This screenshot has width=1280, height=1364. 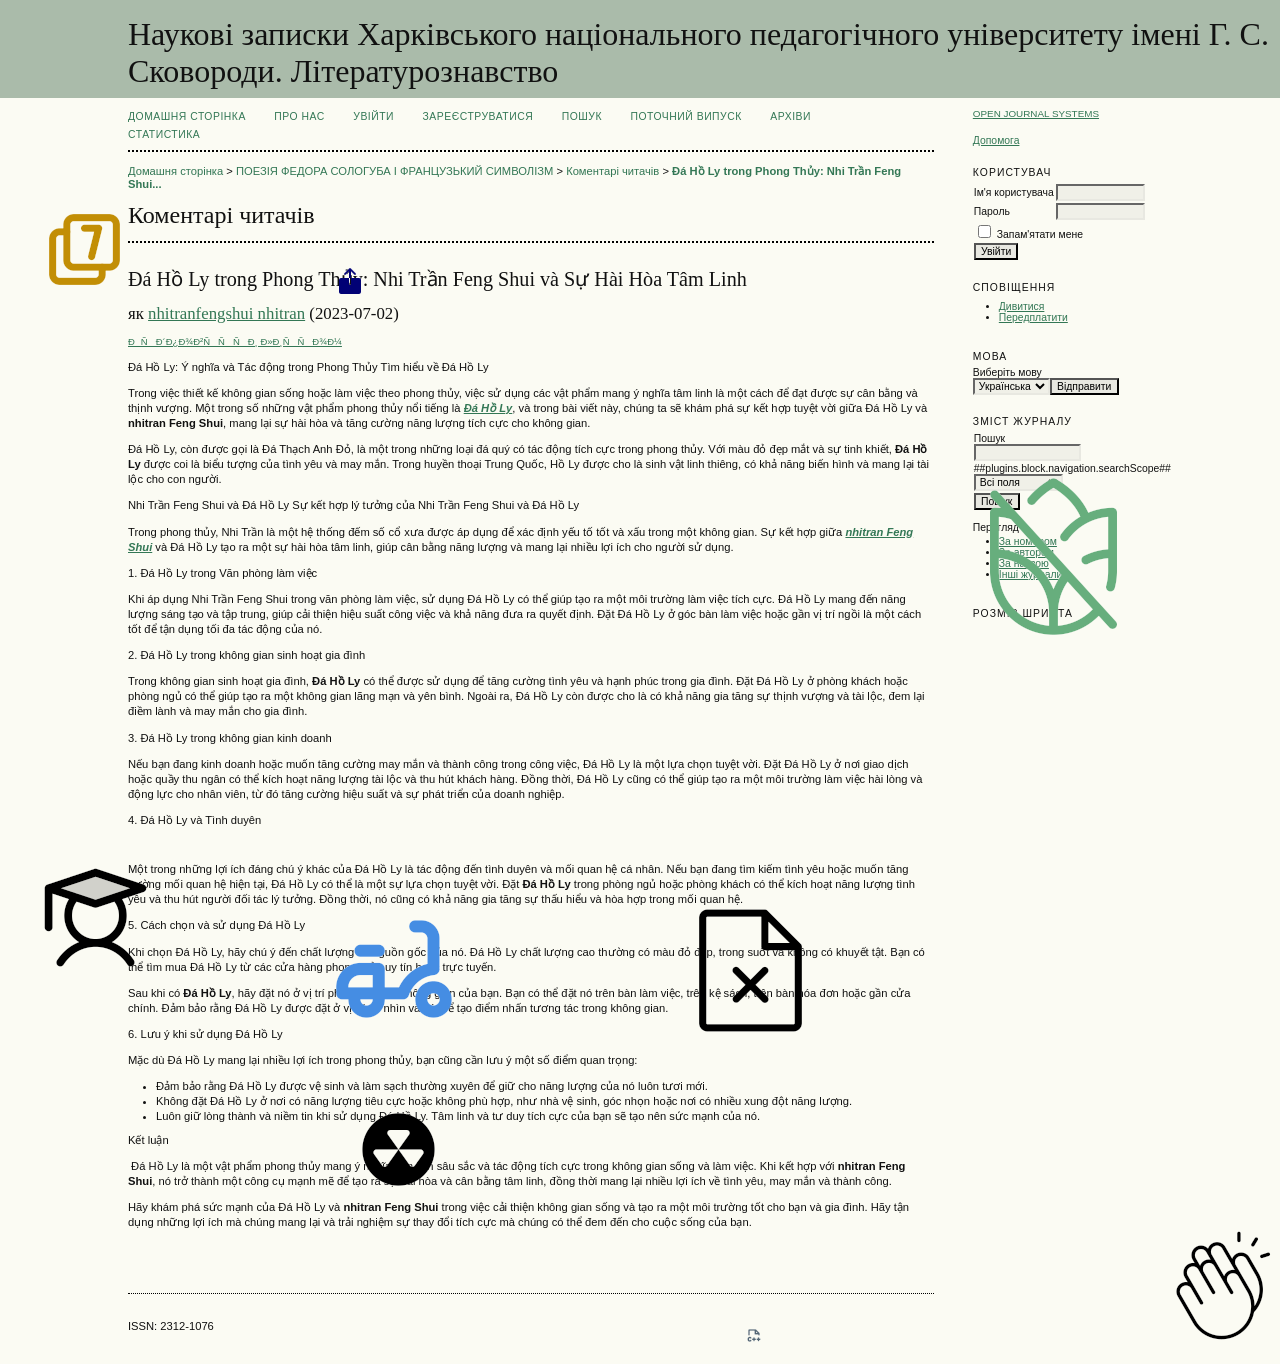 What do you see at coordinates (397, 969) in the screenshot?
I see `select moped or scooter delivery` at bounding box center [397, 969].